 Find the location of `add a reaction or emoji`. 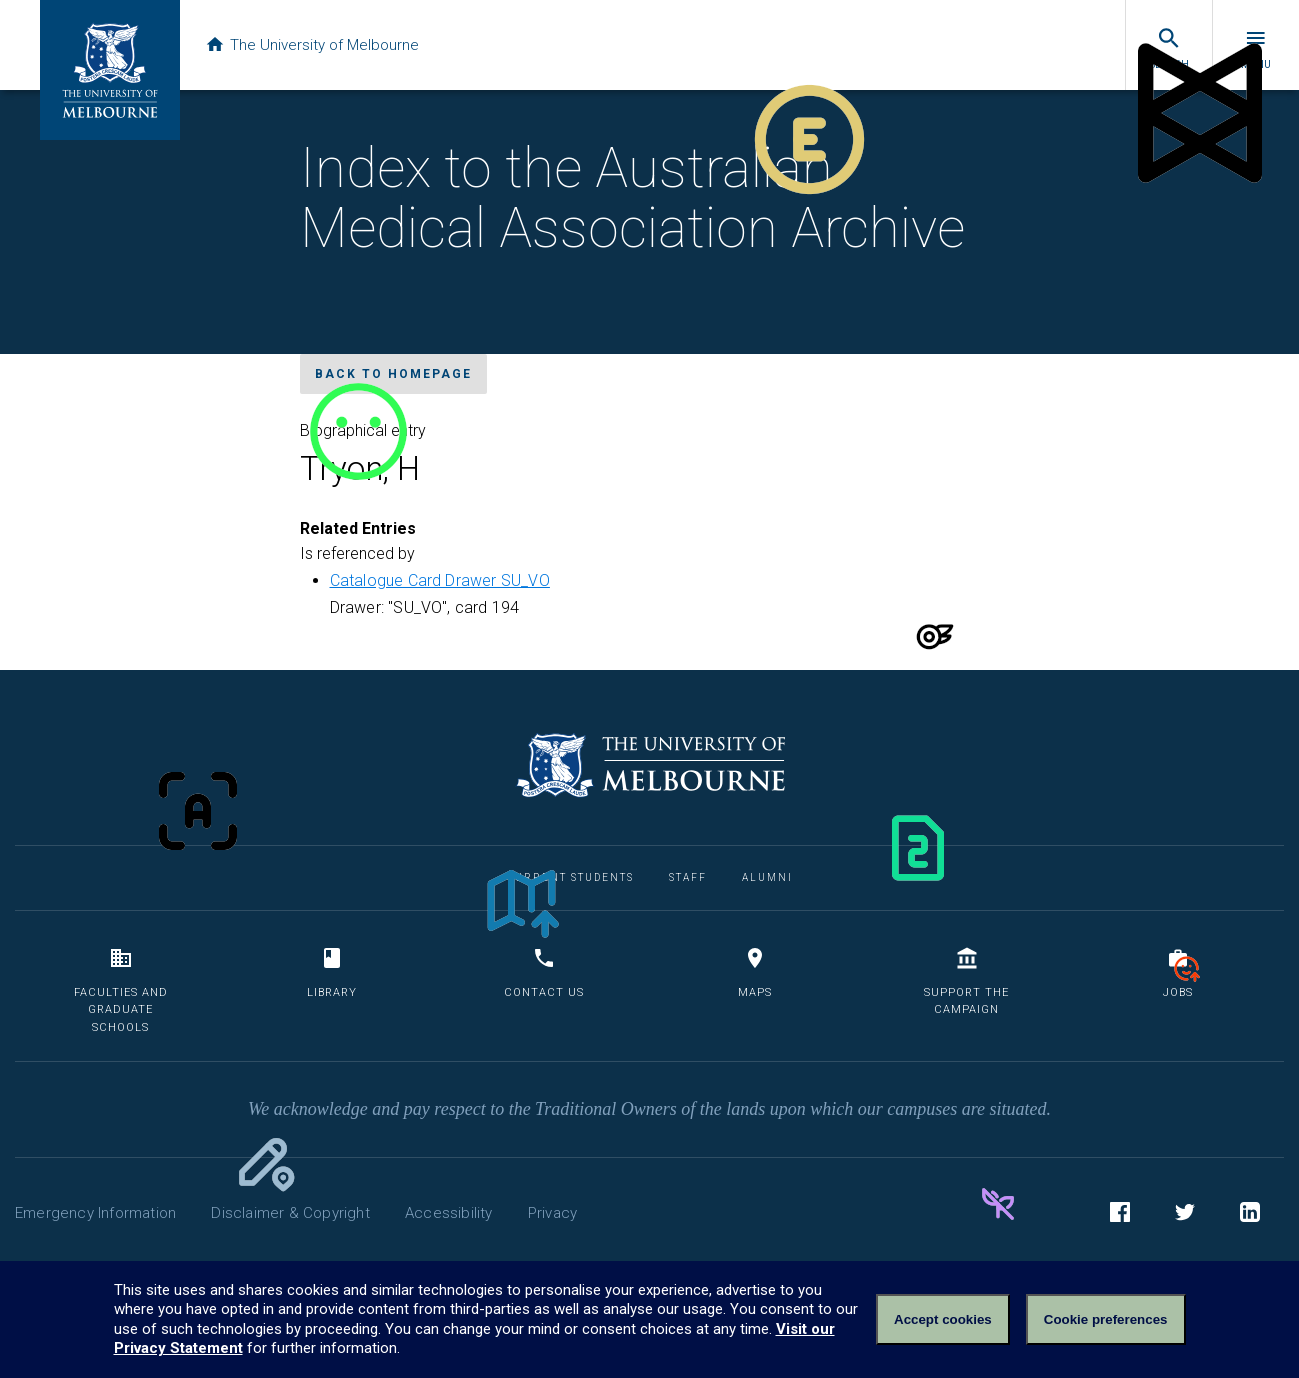

add a reaction or emoji is located at coordinates (358, 431).